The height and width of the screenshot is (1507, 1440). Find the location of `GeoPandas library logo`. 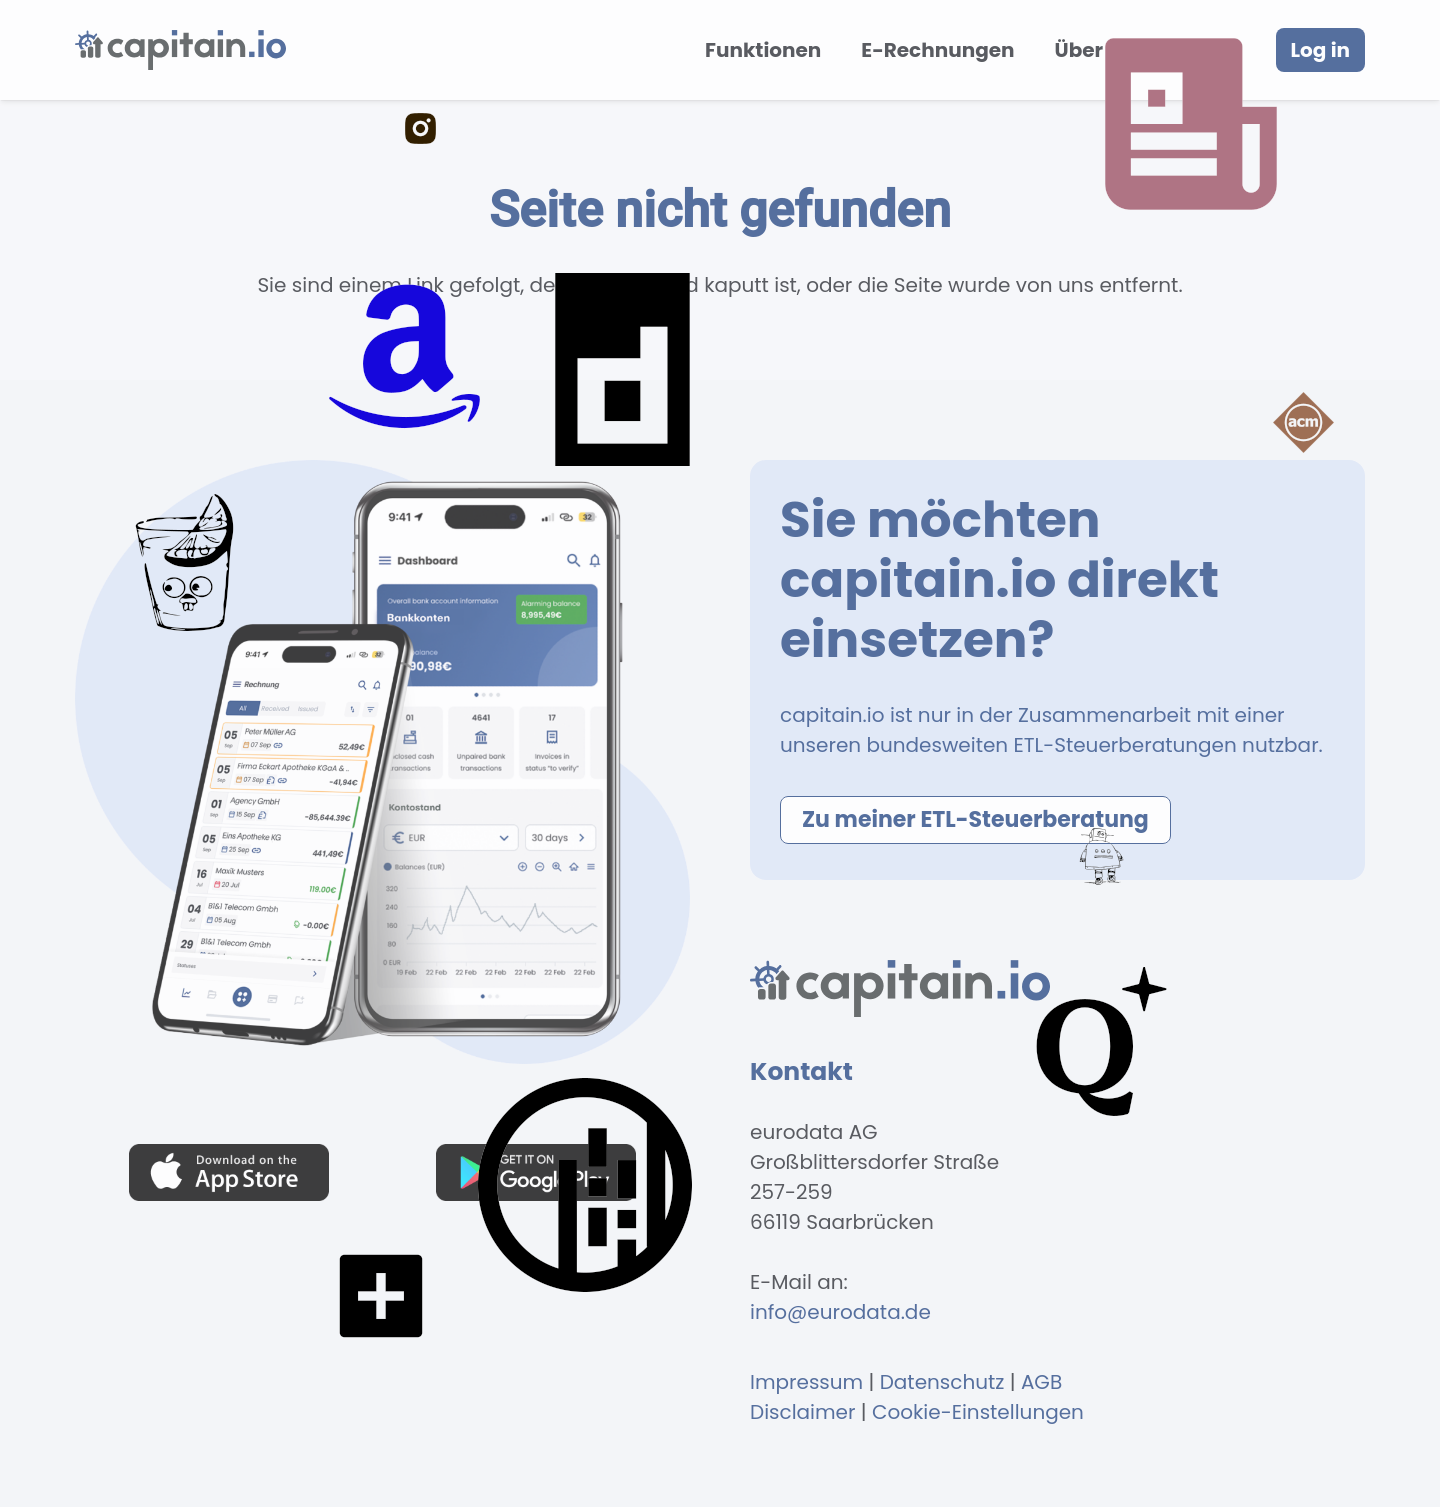

GeoPandas library logo is located at coordinates (585, 1185).